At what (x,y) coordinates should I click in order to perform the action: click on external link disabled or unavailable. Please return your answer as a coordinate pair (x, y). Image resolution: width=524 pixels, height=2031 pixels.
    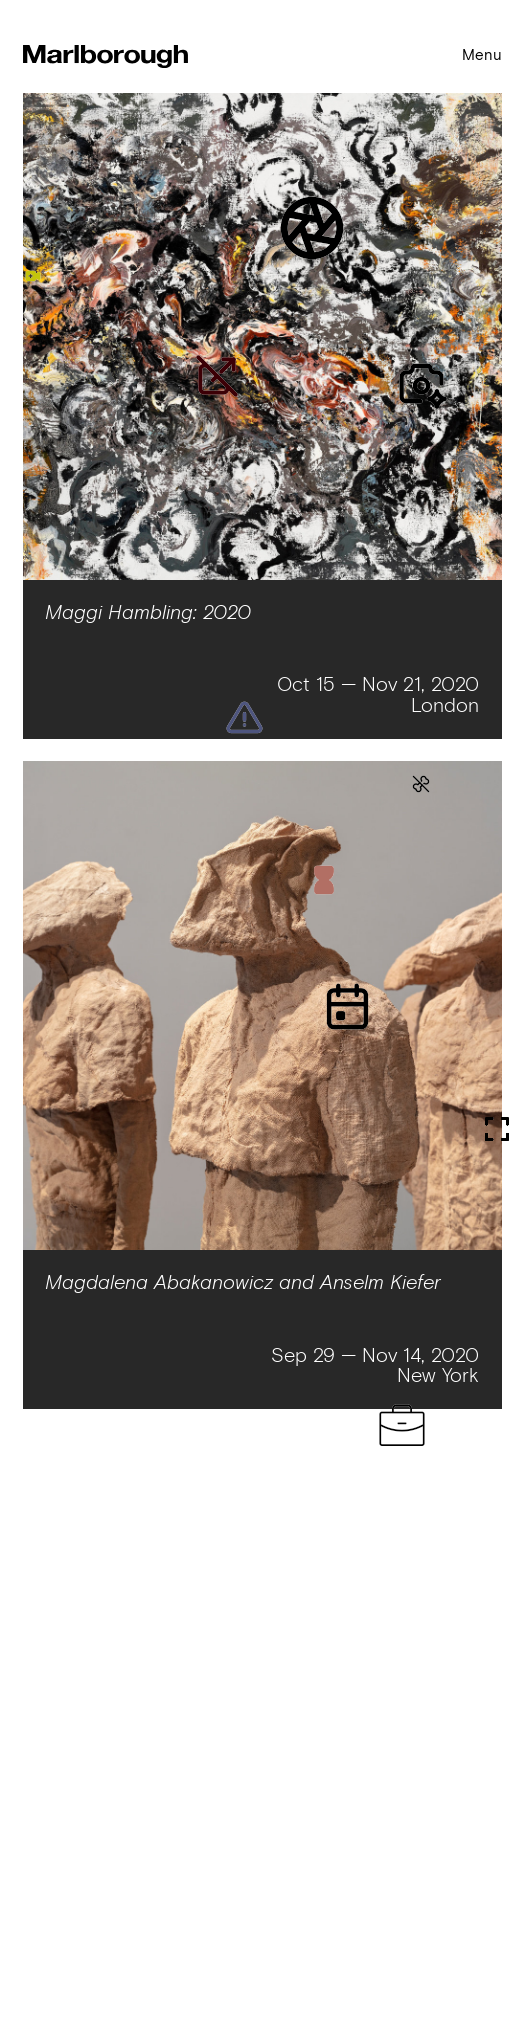
    Looking at the image, I should click on (217, 376).